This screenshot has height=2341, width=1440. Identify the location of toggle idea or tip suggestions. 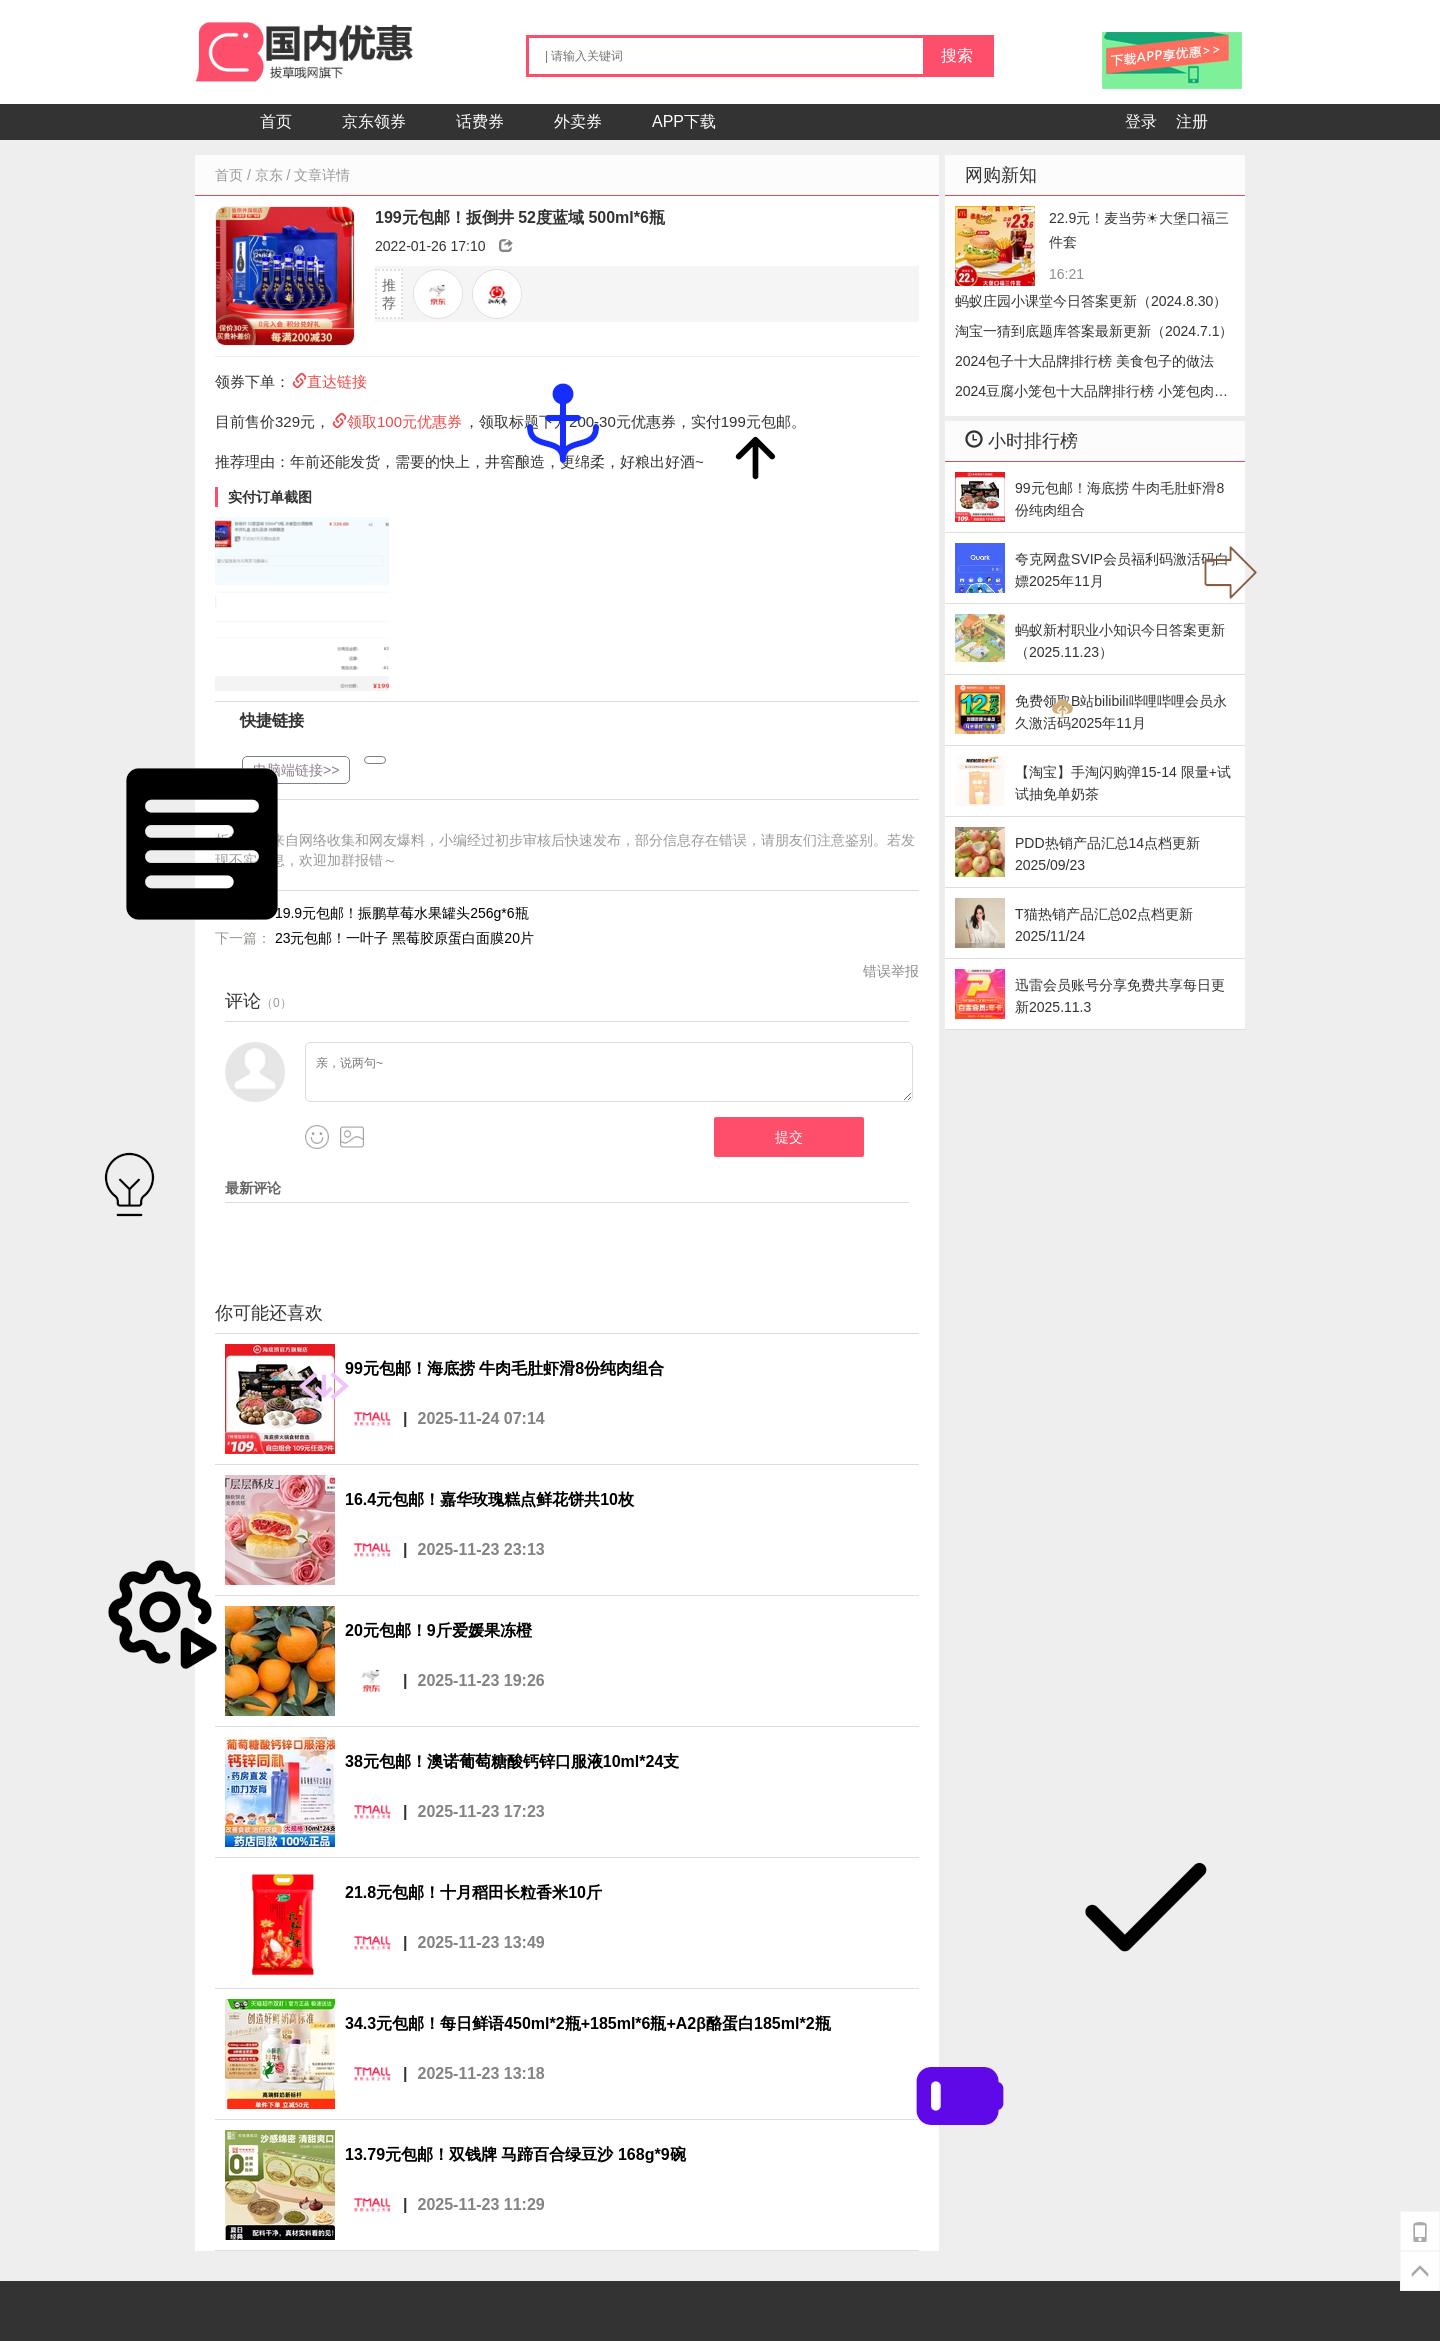
(129, 1184).